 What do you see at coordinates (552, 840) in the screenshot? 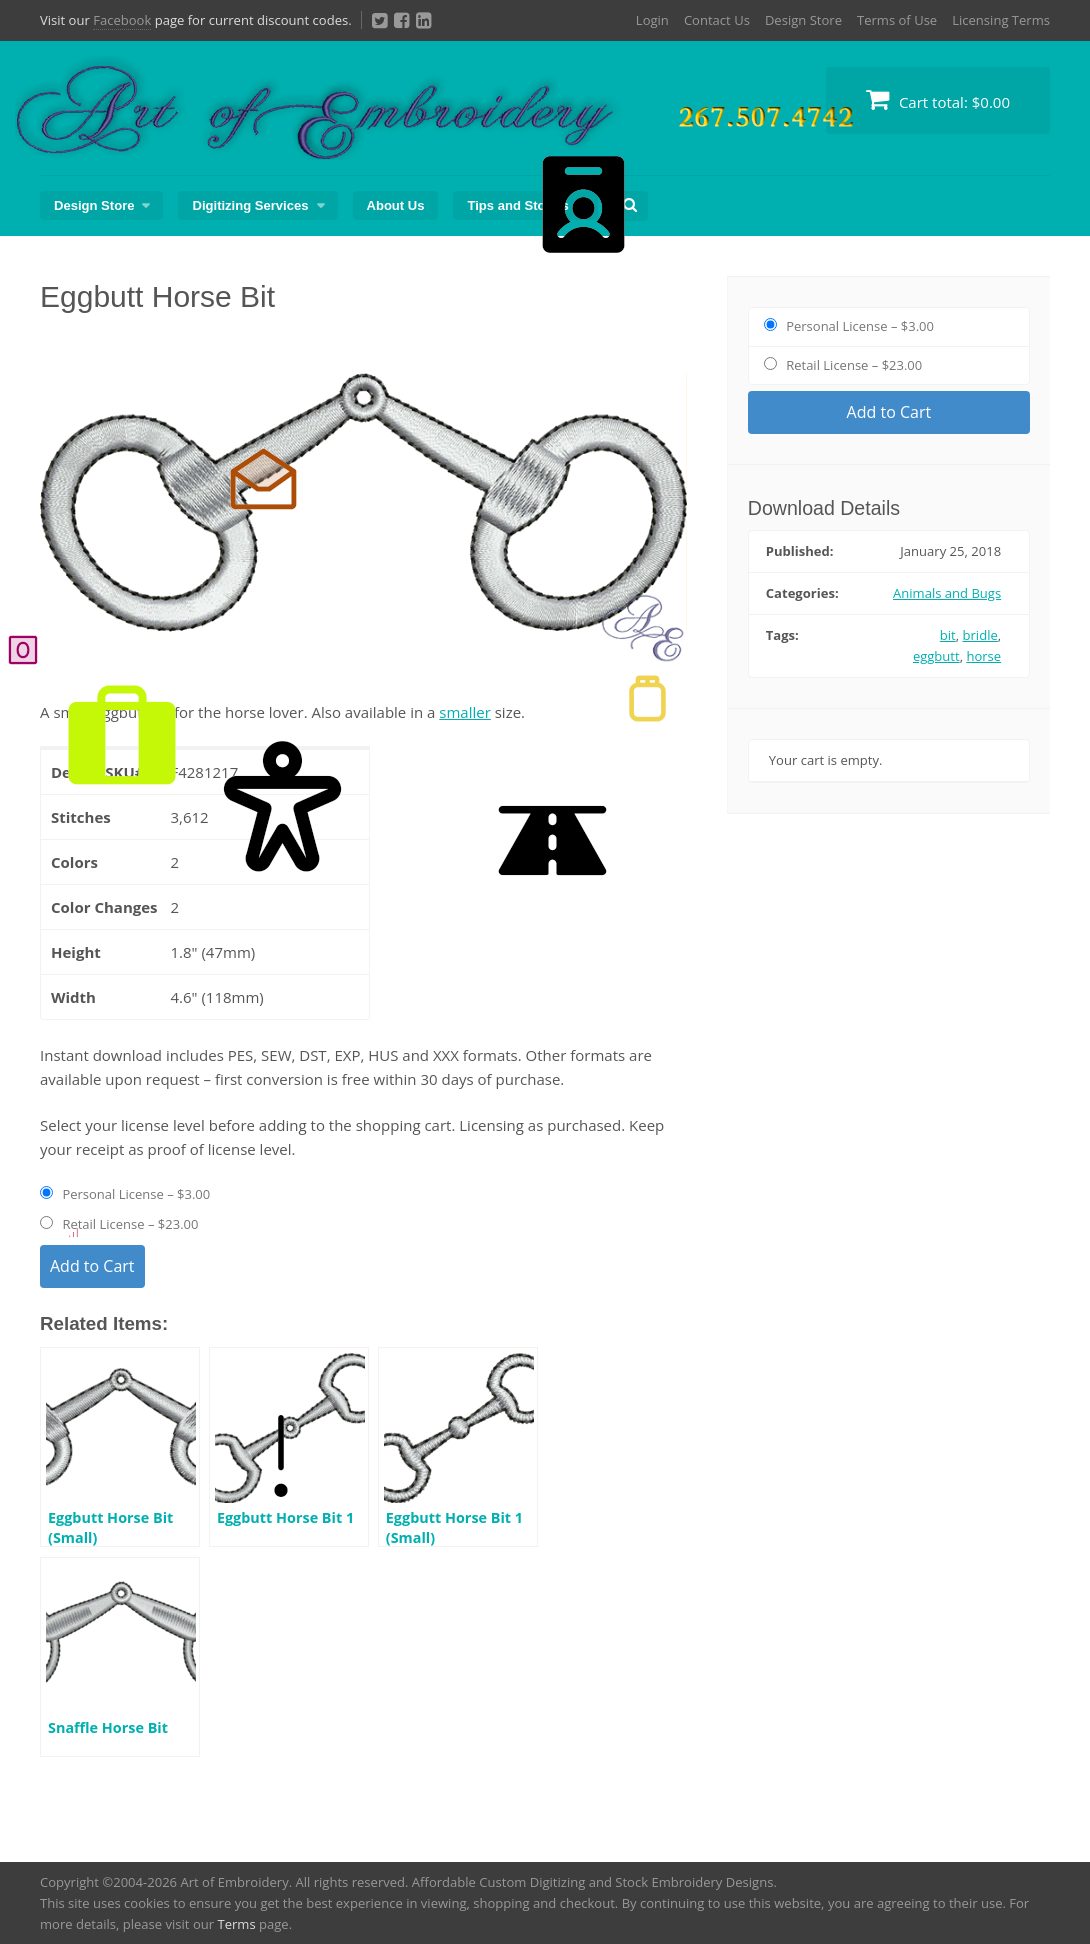
I see `view directions or navigation` at bounding box center [552, 840].